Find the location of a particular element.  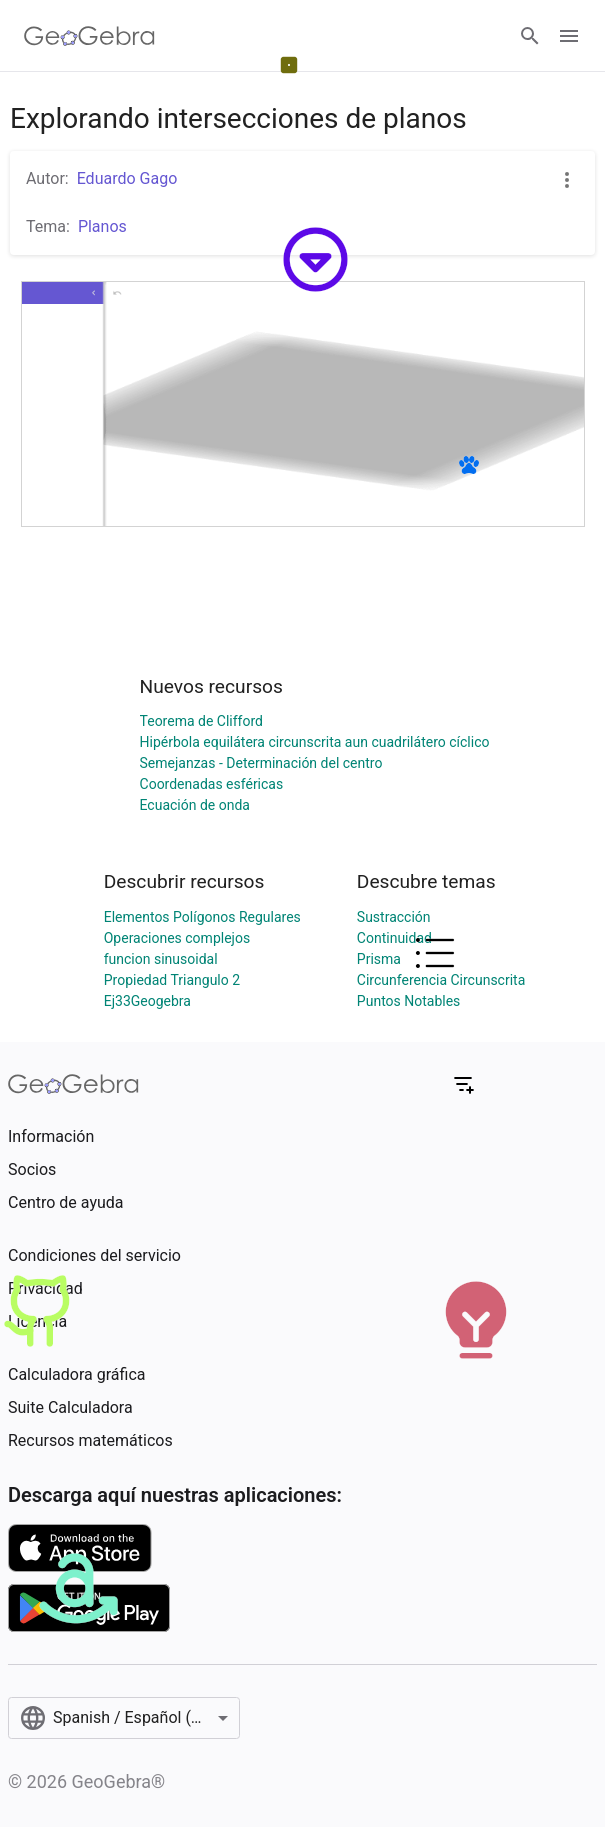

add a new filter criteria is located at coordinates (463, 1084).